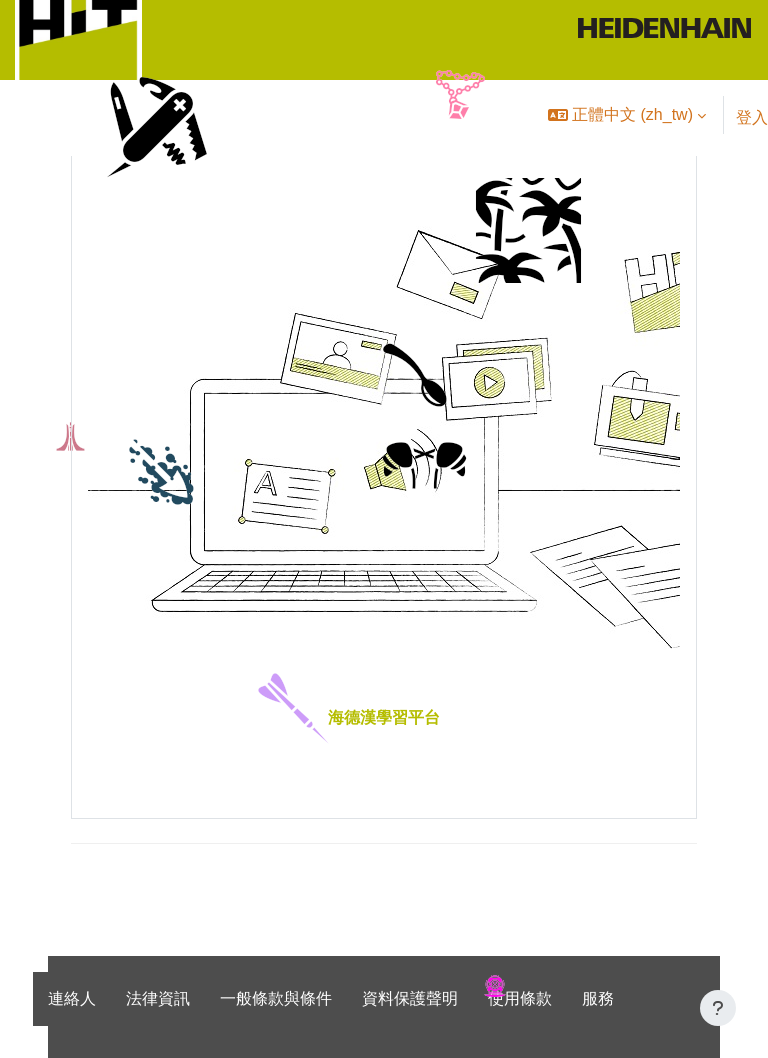 The height and width of the screenshot is (1058, 768). I want to click on select utensil or cutlery option, so click(415, 375).